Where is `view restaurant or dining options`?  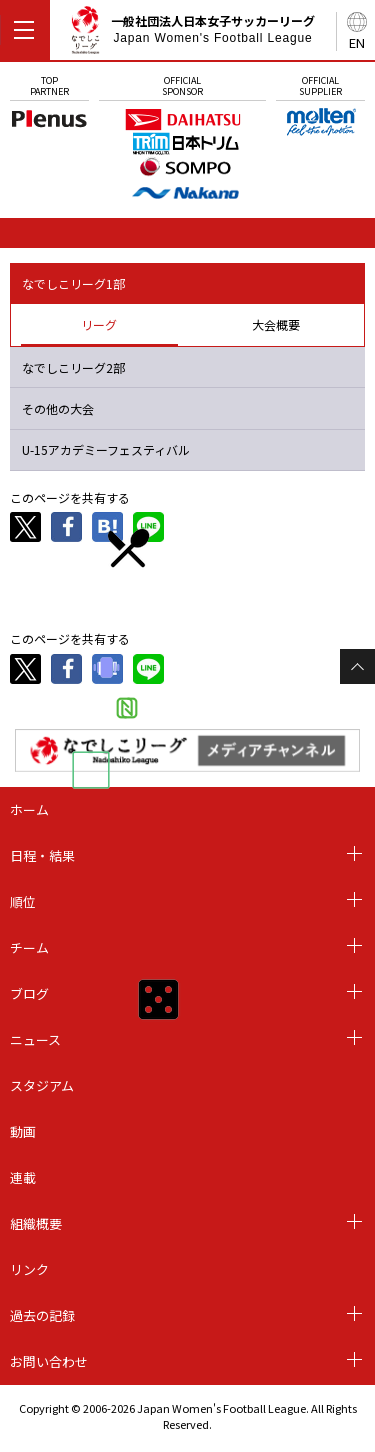 view restaurant or dining options is located at coordinates (128, 548).